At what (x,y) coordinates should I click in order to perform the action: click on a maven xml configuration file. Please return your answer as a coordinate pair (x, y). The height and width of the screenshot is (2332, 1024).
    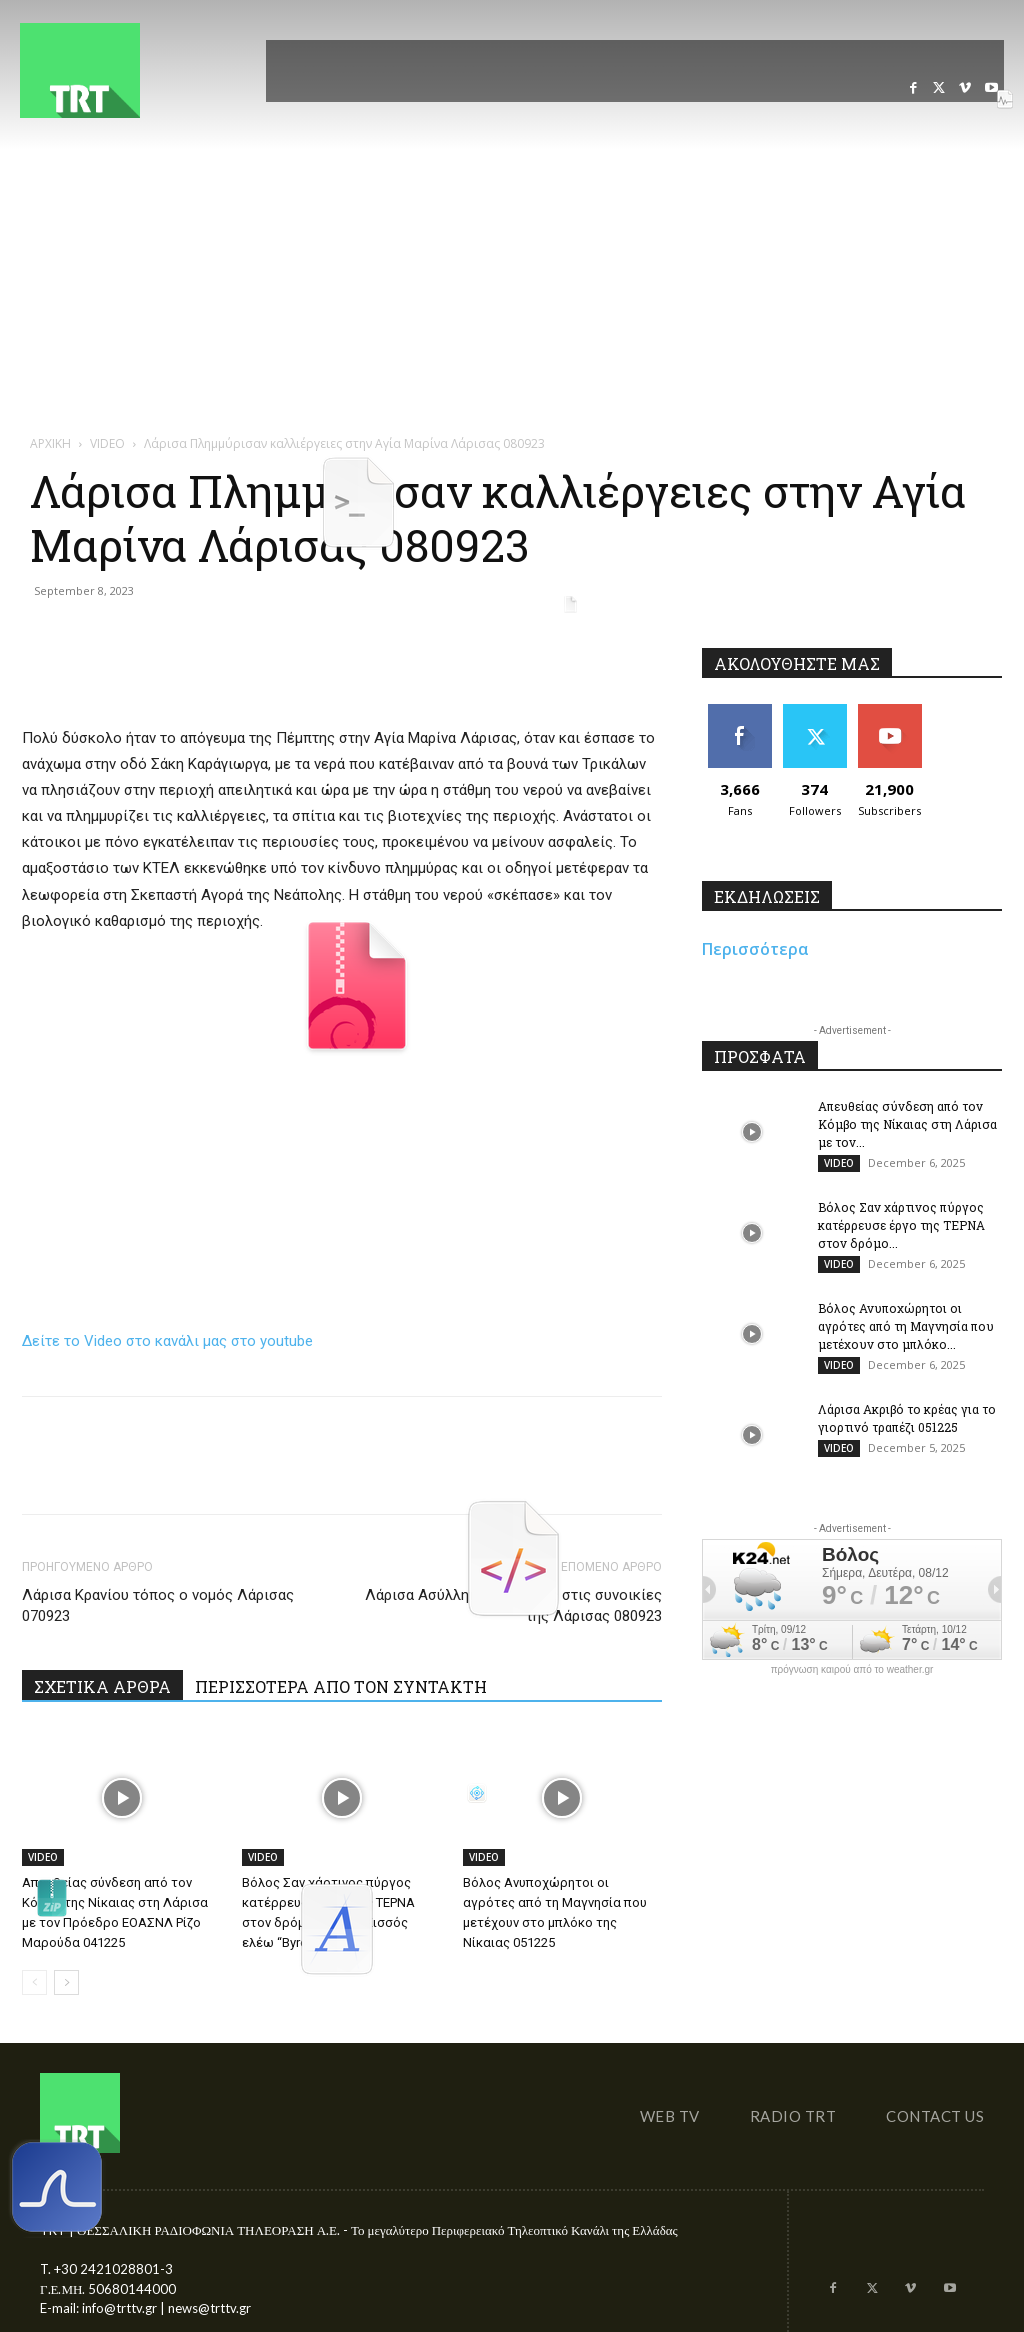
    Looking at the image, I should click on (513, 1558).